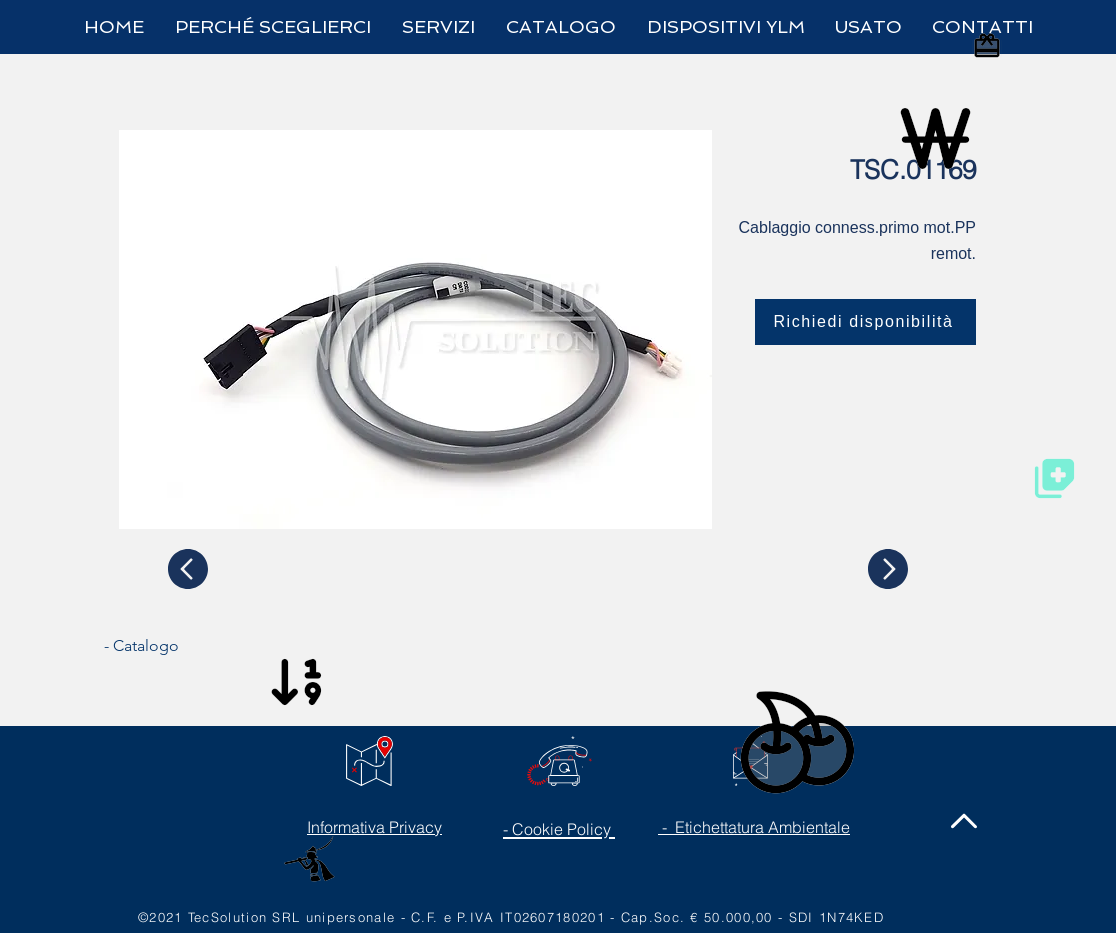  Describe the element at coordinates (1054, 478) in the screenshot. I see `access medical records or notes` at that location.